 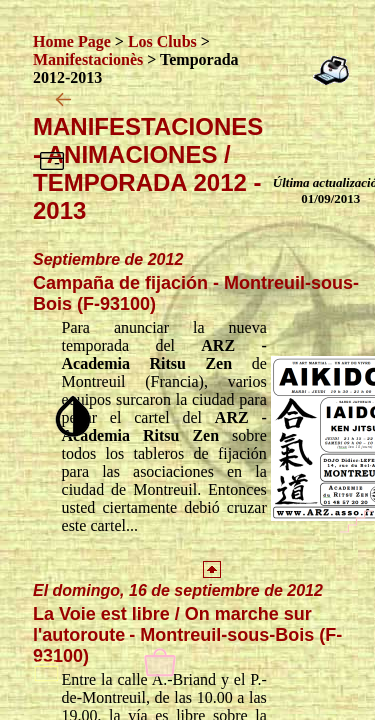 I want to click on toggle color inversion or contrast settings, so click(x=73, y=416).